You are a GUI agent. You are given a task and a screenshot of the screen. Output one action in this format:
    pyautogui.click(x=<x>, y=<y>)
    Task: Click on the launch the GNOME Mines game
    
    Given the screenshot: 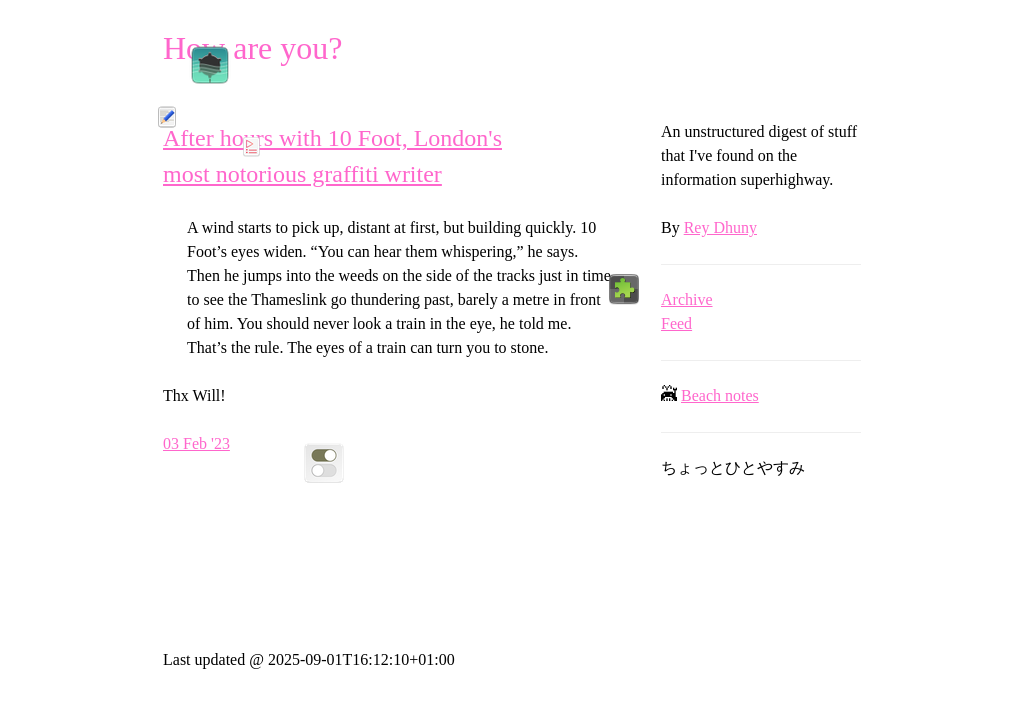 What is the action you would take?
    pyautogui.click(x=210, y=65)
    